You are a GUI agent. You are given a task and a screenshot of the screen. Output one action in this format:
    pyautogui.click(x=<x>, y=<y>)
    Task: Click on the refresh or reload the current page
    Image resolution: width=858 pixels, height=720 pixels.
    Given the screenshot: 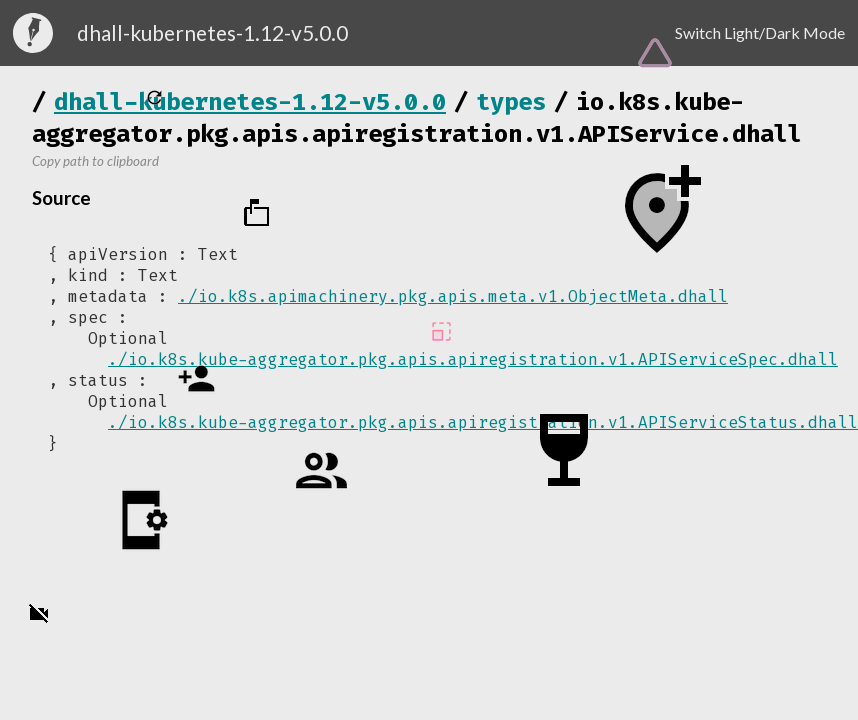 What is the action you would take?
    pyautogui.click(x=154, y=97)
    